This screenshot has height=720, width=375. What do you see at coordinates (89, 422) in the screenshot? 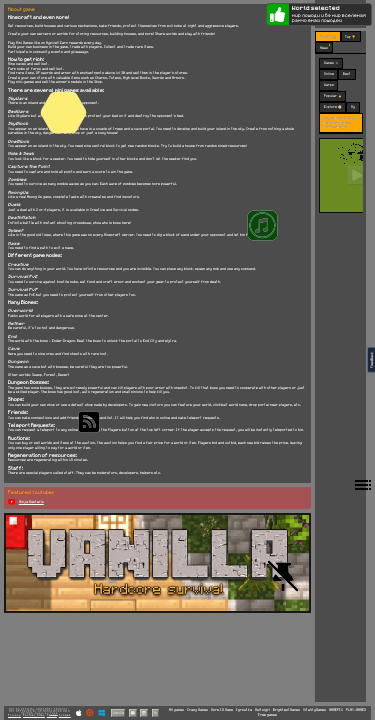
I see `subscribe to RSS feed` at bounding box center [89, 422].